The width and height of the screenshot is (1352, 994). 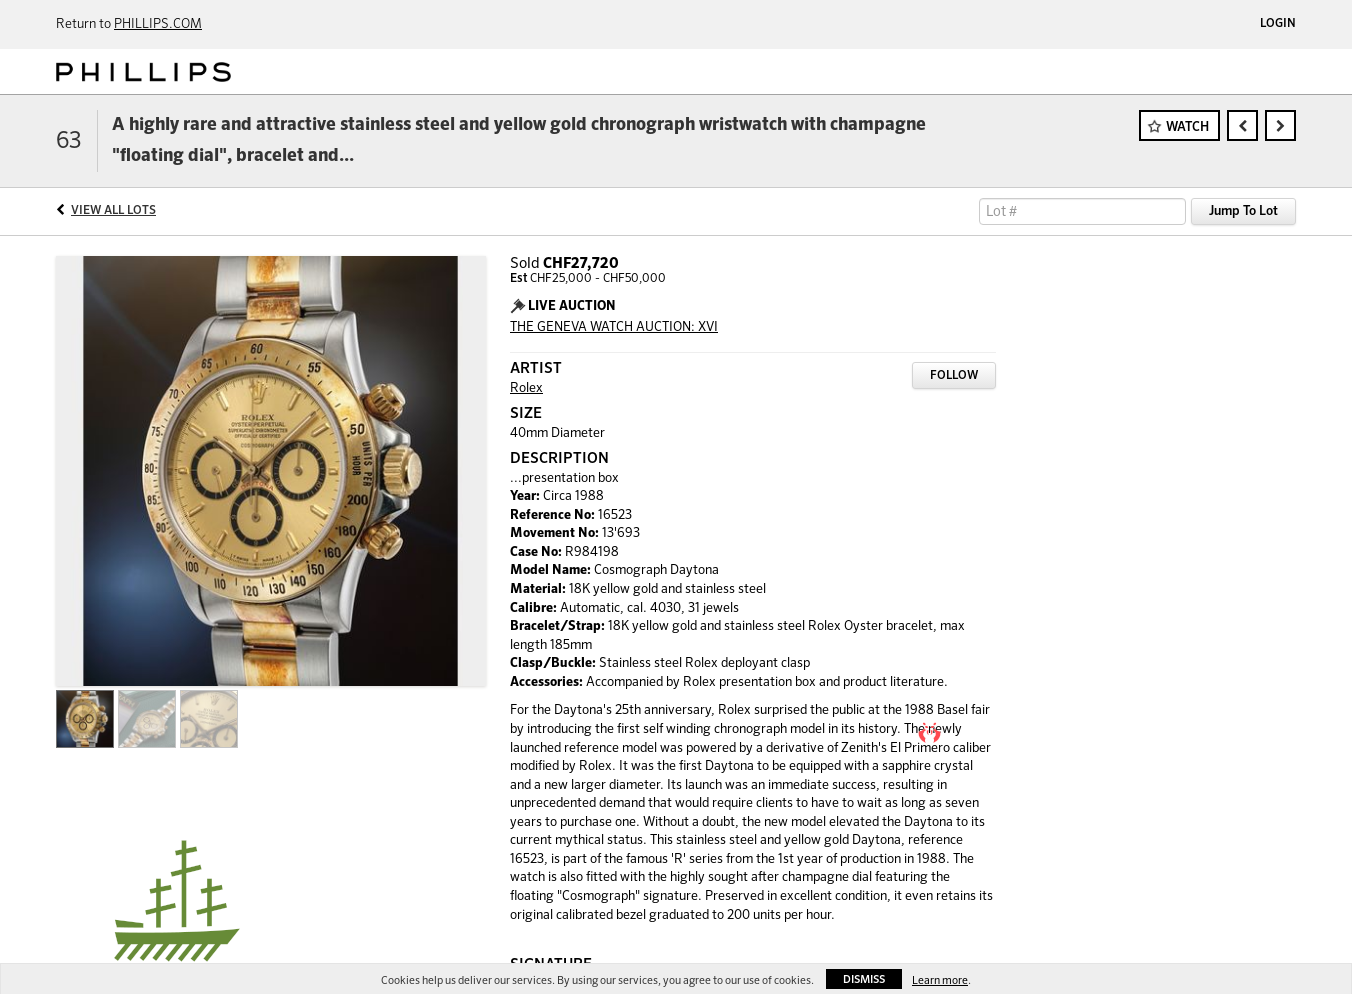 What do you see at coordinates (177, 901) in the screenshot?
I see `select galley ship unit in strategy game` at bounding box center [177, 901].